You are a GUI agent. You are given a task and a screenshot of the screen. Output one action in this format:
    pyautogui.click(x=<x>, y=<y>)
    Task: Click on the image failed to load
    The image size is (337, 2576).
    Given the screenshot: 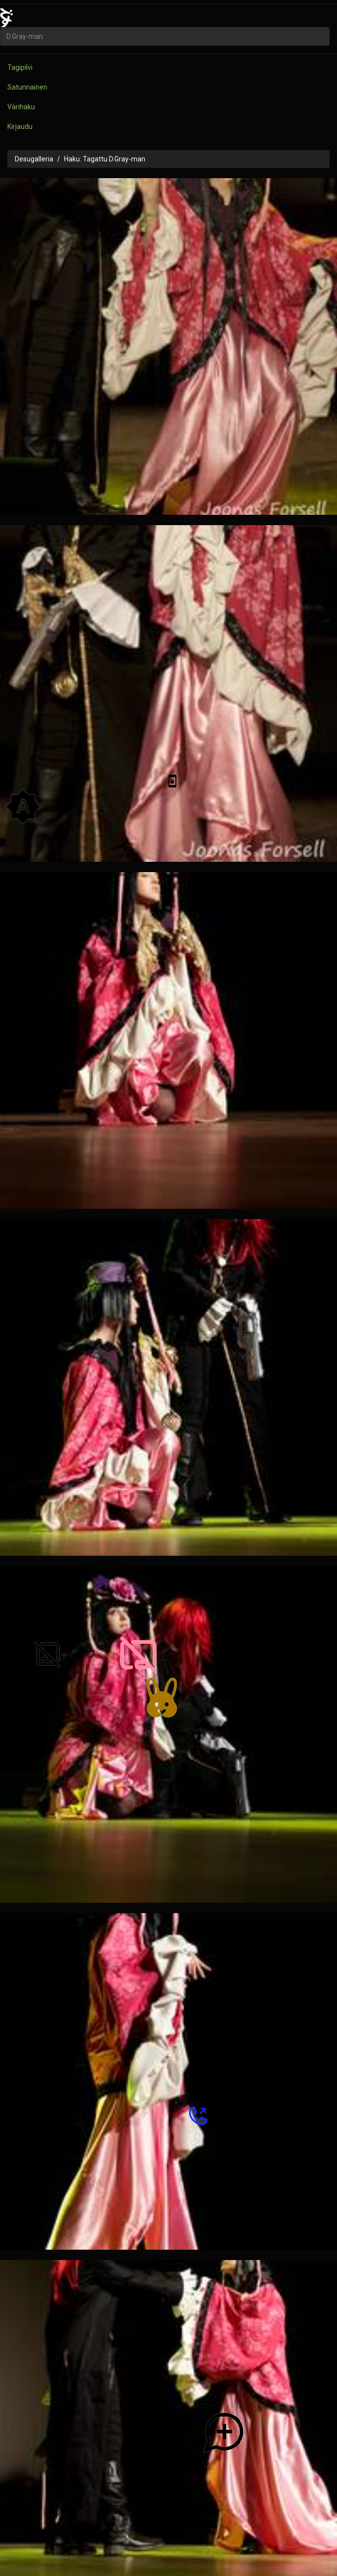 What is the action you would take?
    pyautogui.click(x=48, y=1654)
    